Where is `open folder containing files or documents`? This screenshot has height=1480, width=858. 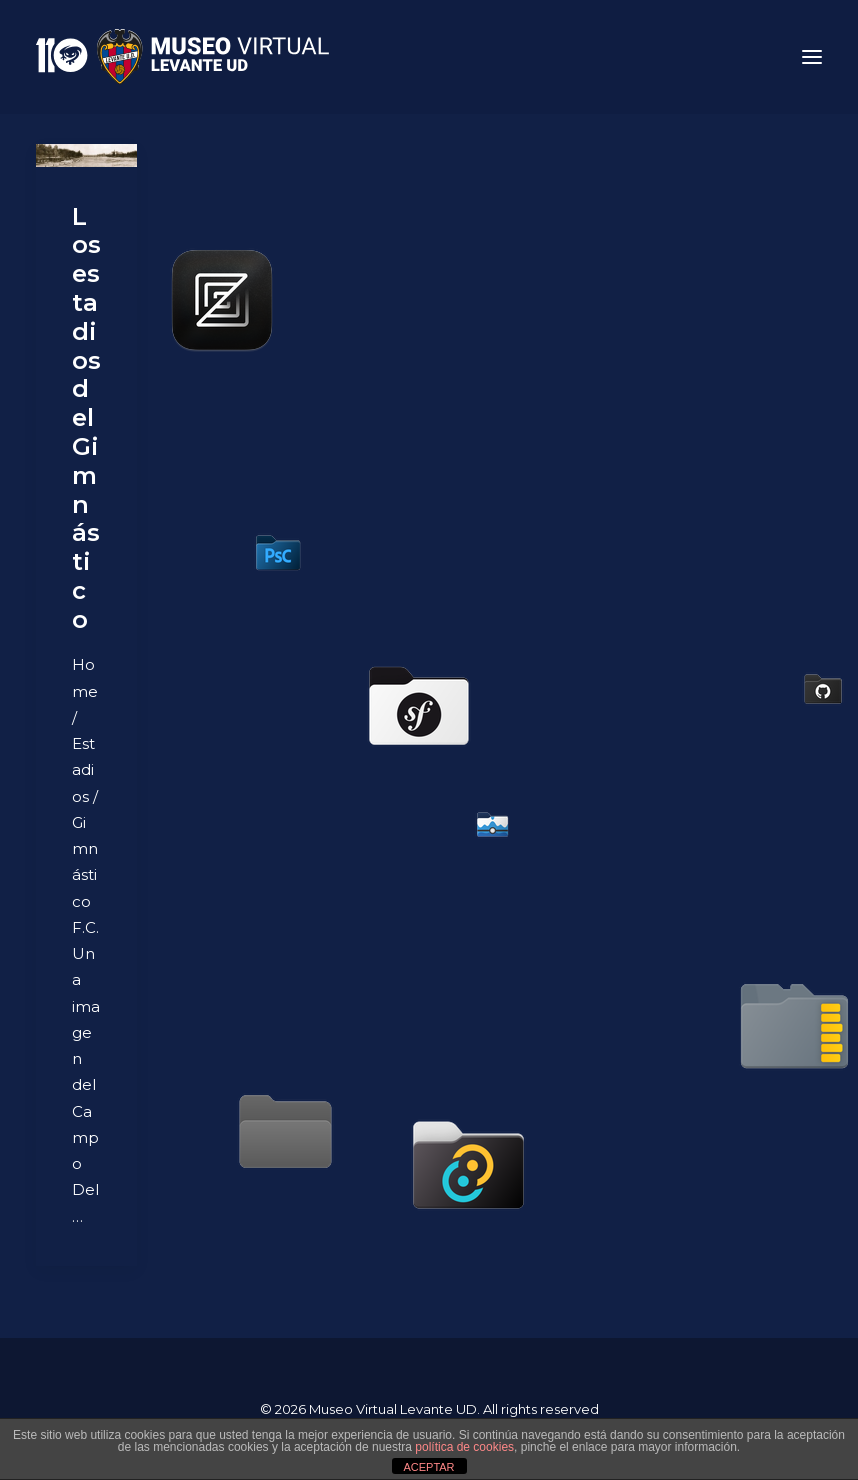
open folder containing files or documents is located at coordinates (285, 1131).